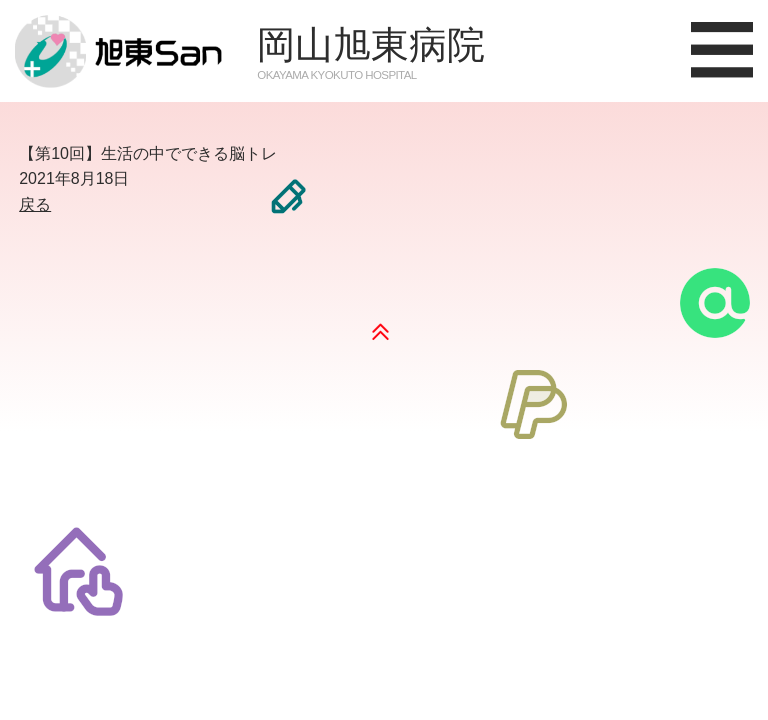 This screenshot has width=768, height=720. I want to click on access home care or support services, so click(76, 569).